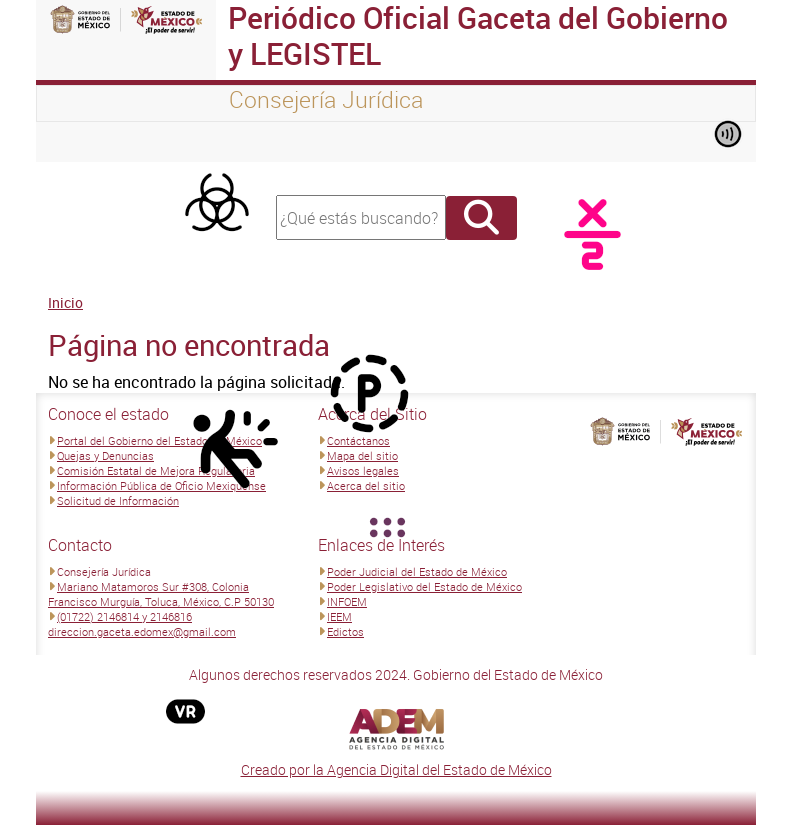 This screenshot has width=792, height=825. What do you see at coordinates (185, 711) in the screenshot?
I see `access virtual reality mode or settings` at bounding box center [185, 711].